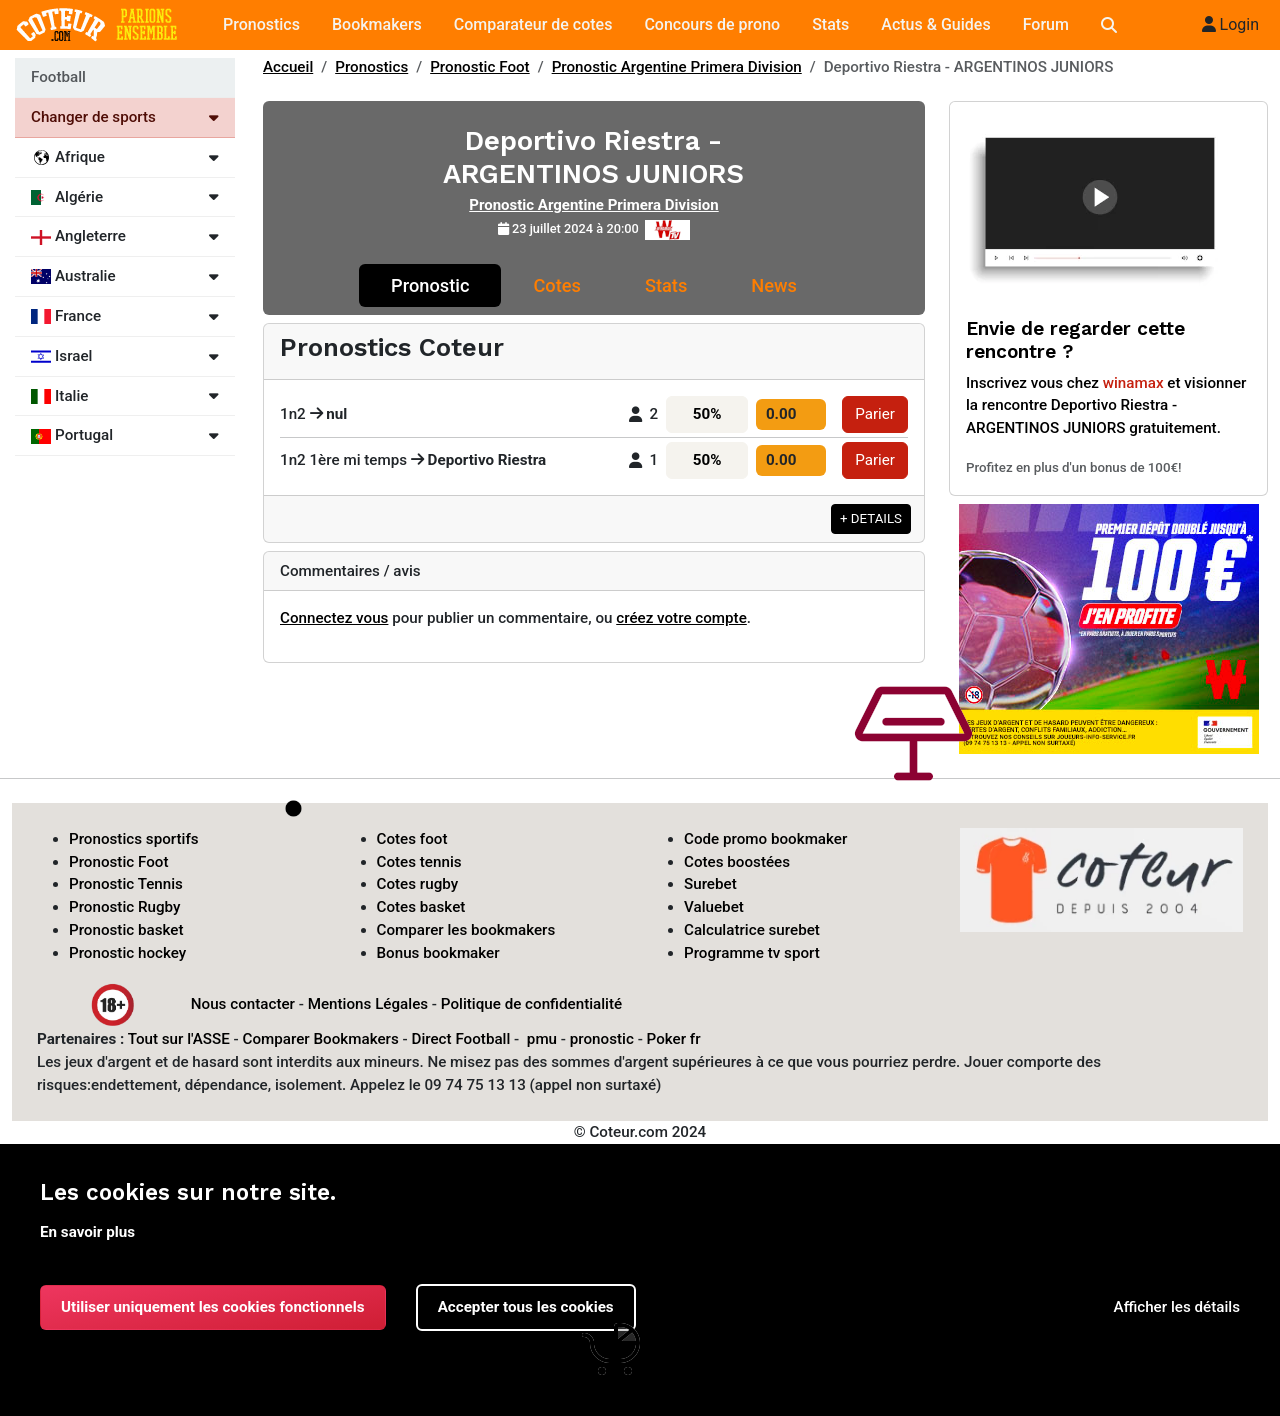  I want to click on browse baby or parenting products, so click(612, 1347).